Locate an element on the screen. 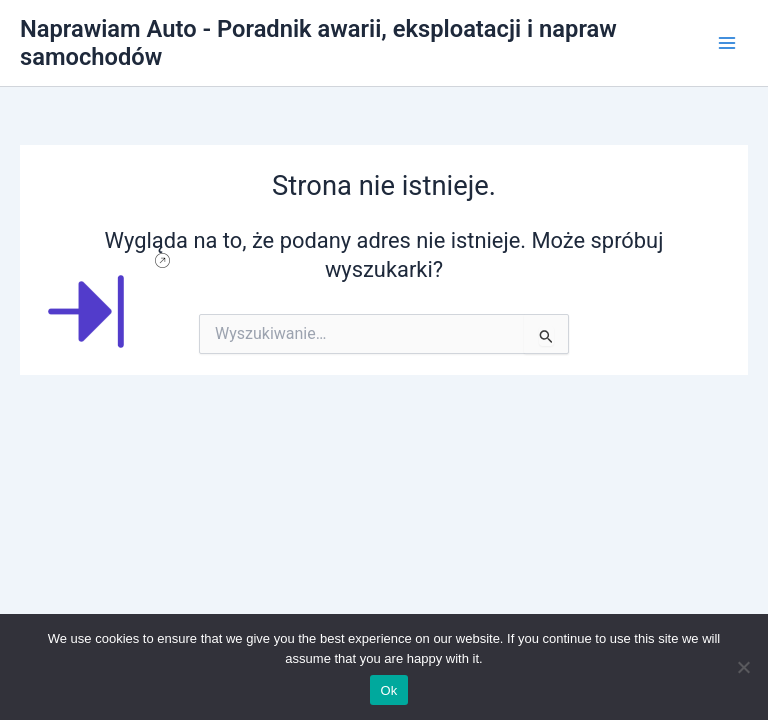 Image resolution: width=768 pixels, height=720 pixels. open link in new tab or window is located at coordinates (162, 260).